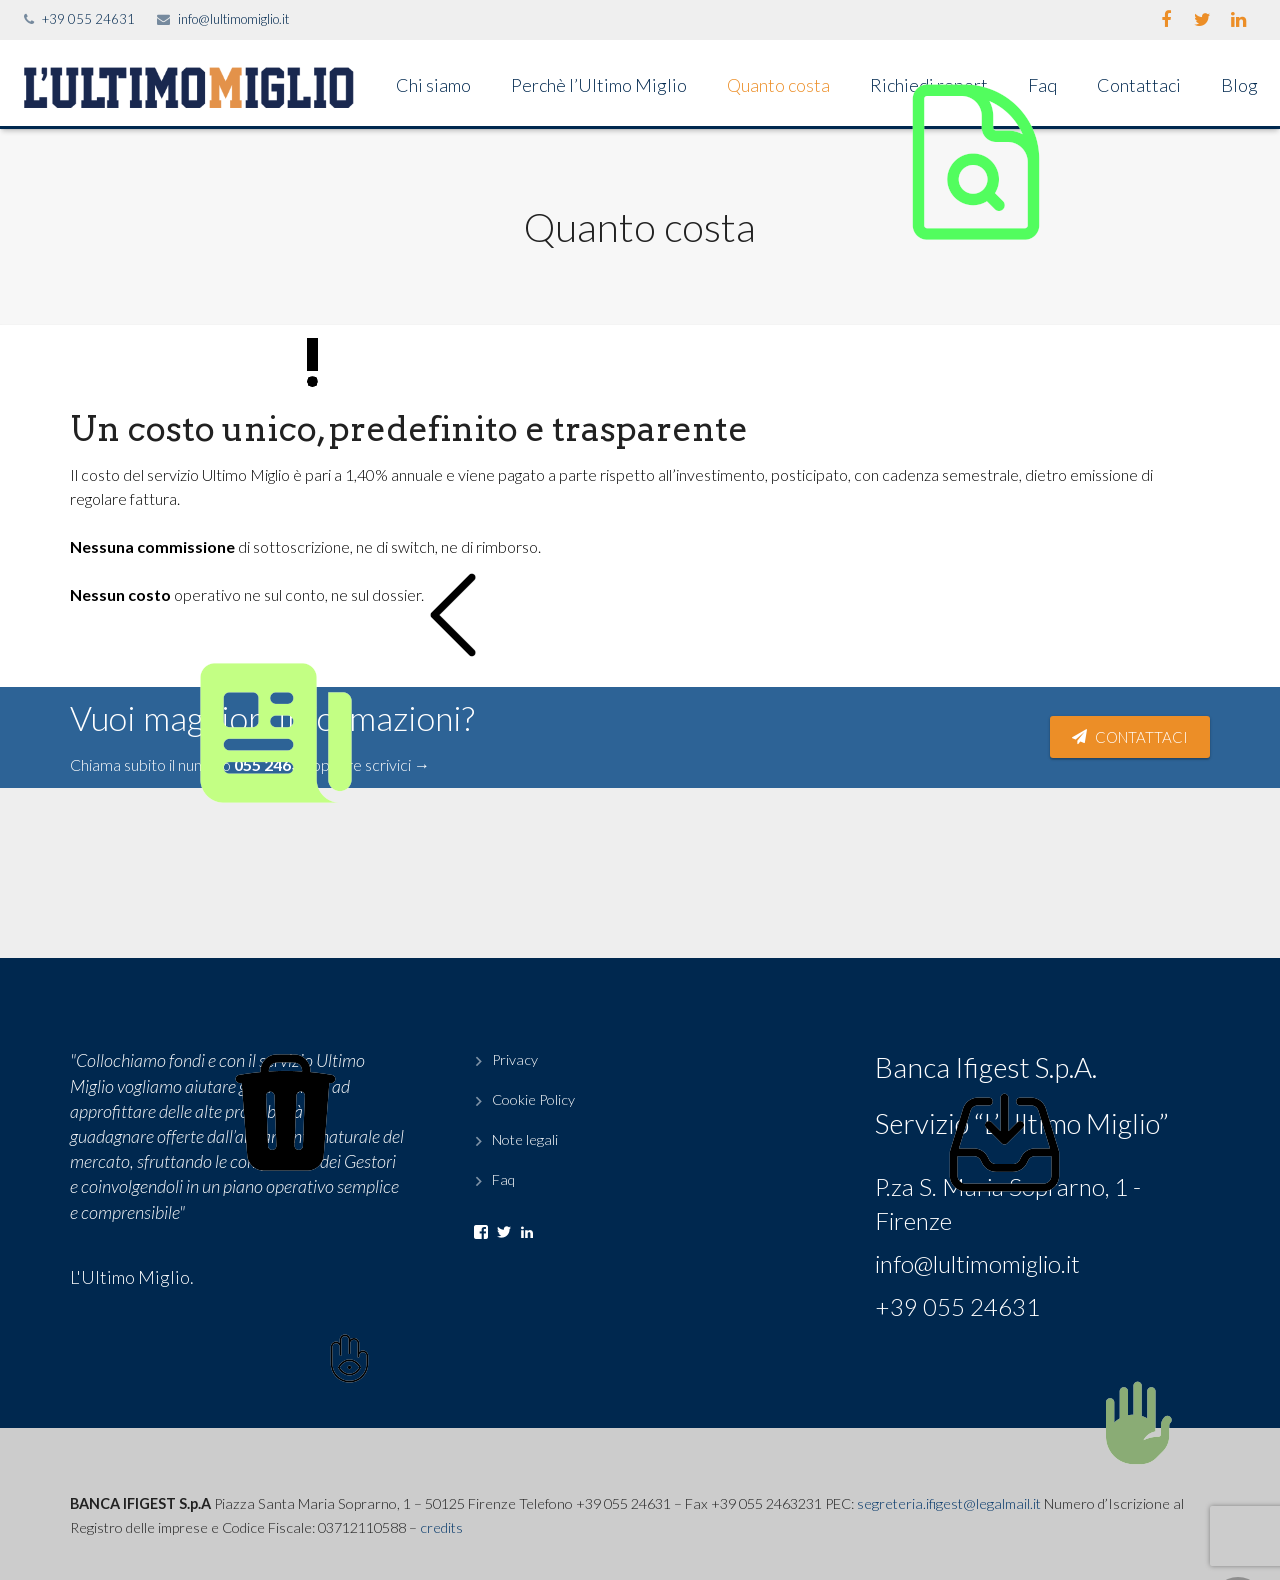 The width and height of the screenshot is (1280, 1580). Describe the element at coordinates (976, 165) in the screenshot. I see `search within a document` at that location.